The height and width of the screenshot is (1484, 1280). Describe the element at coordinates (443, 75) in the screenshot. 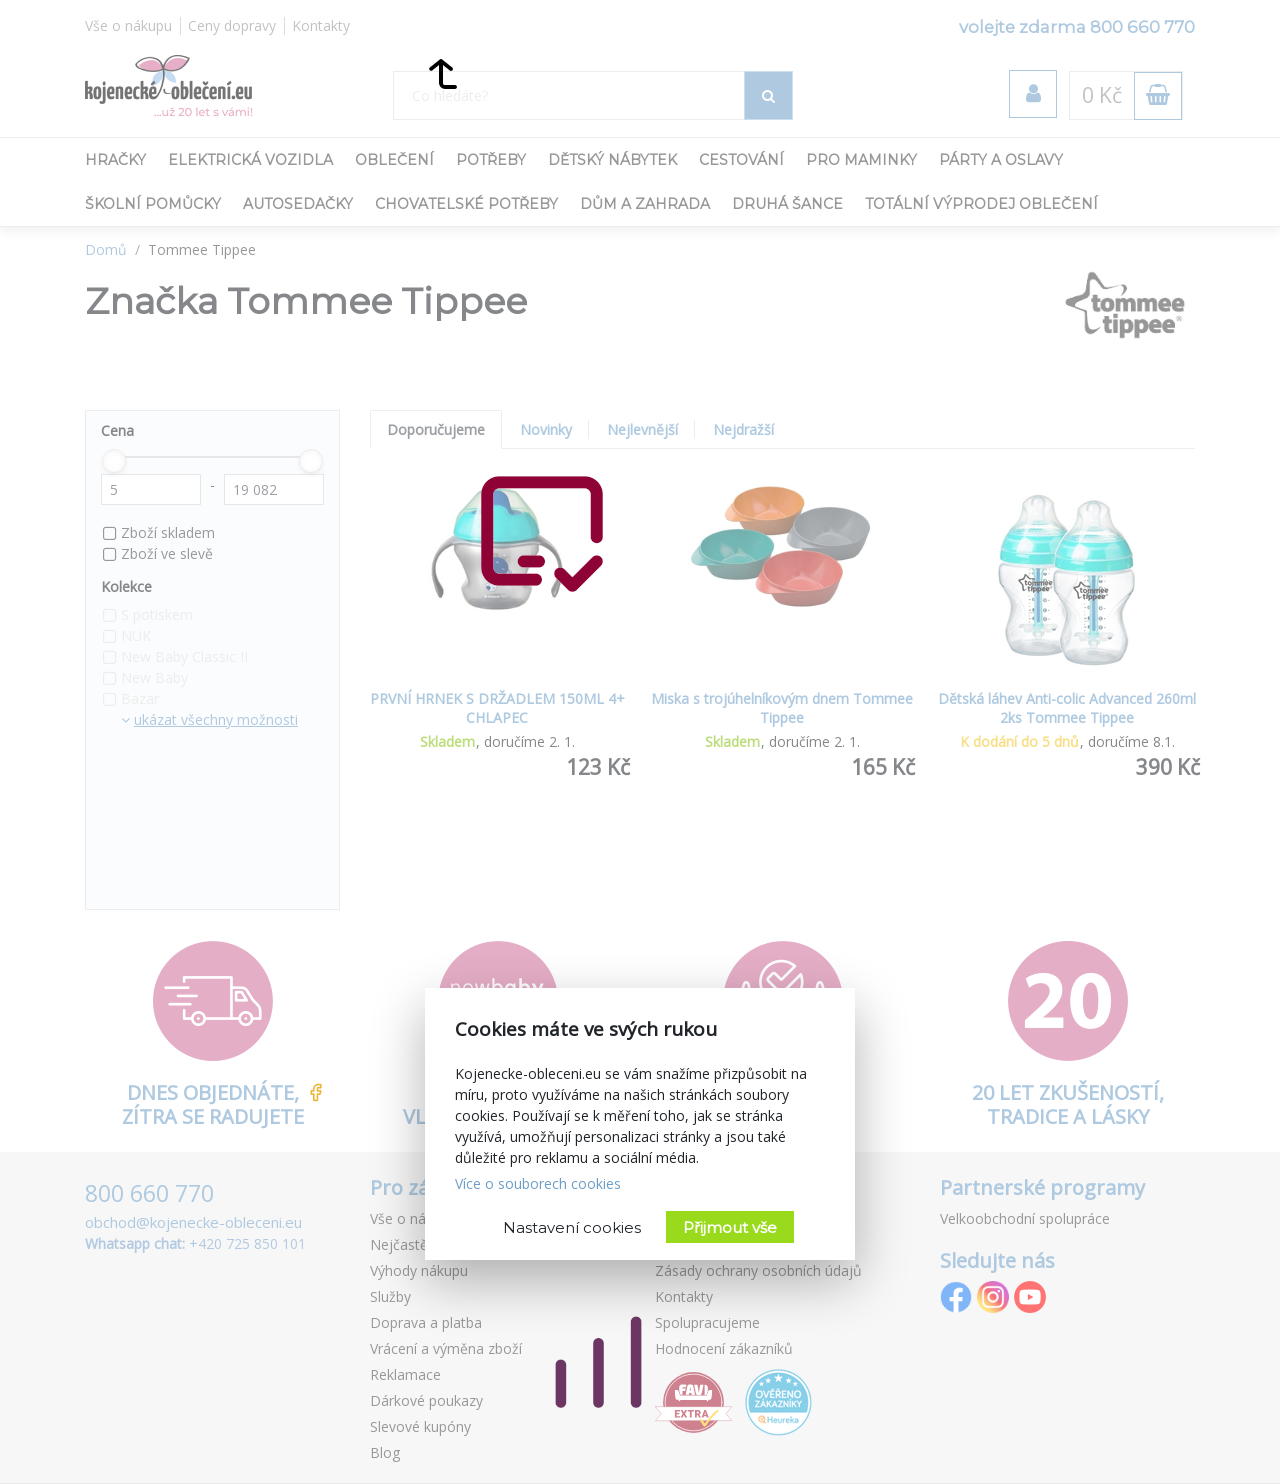

I see `go back and up in navigation hierarchy` at that location.